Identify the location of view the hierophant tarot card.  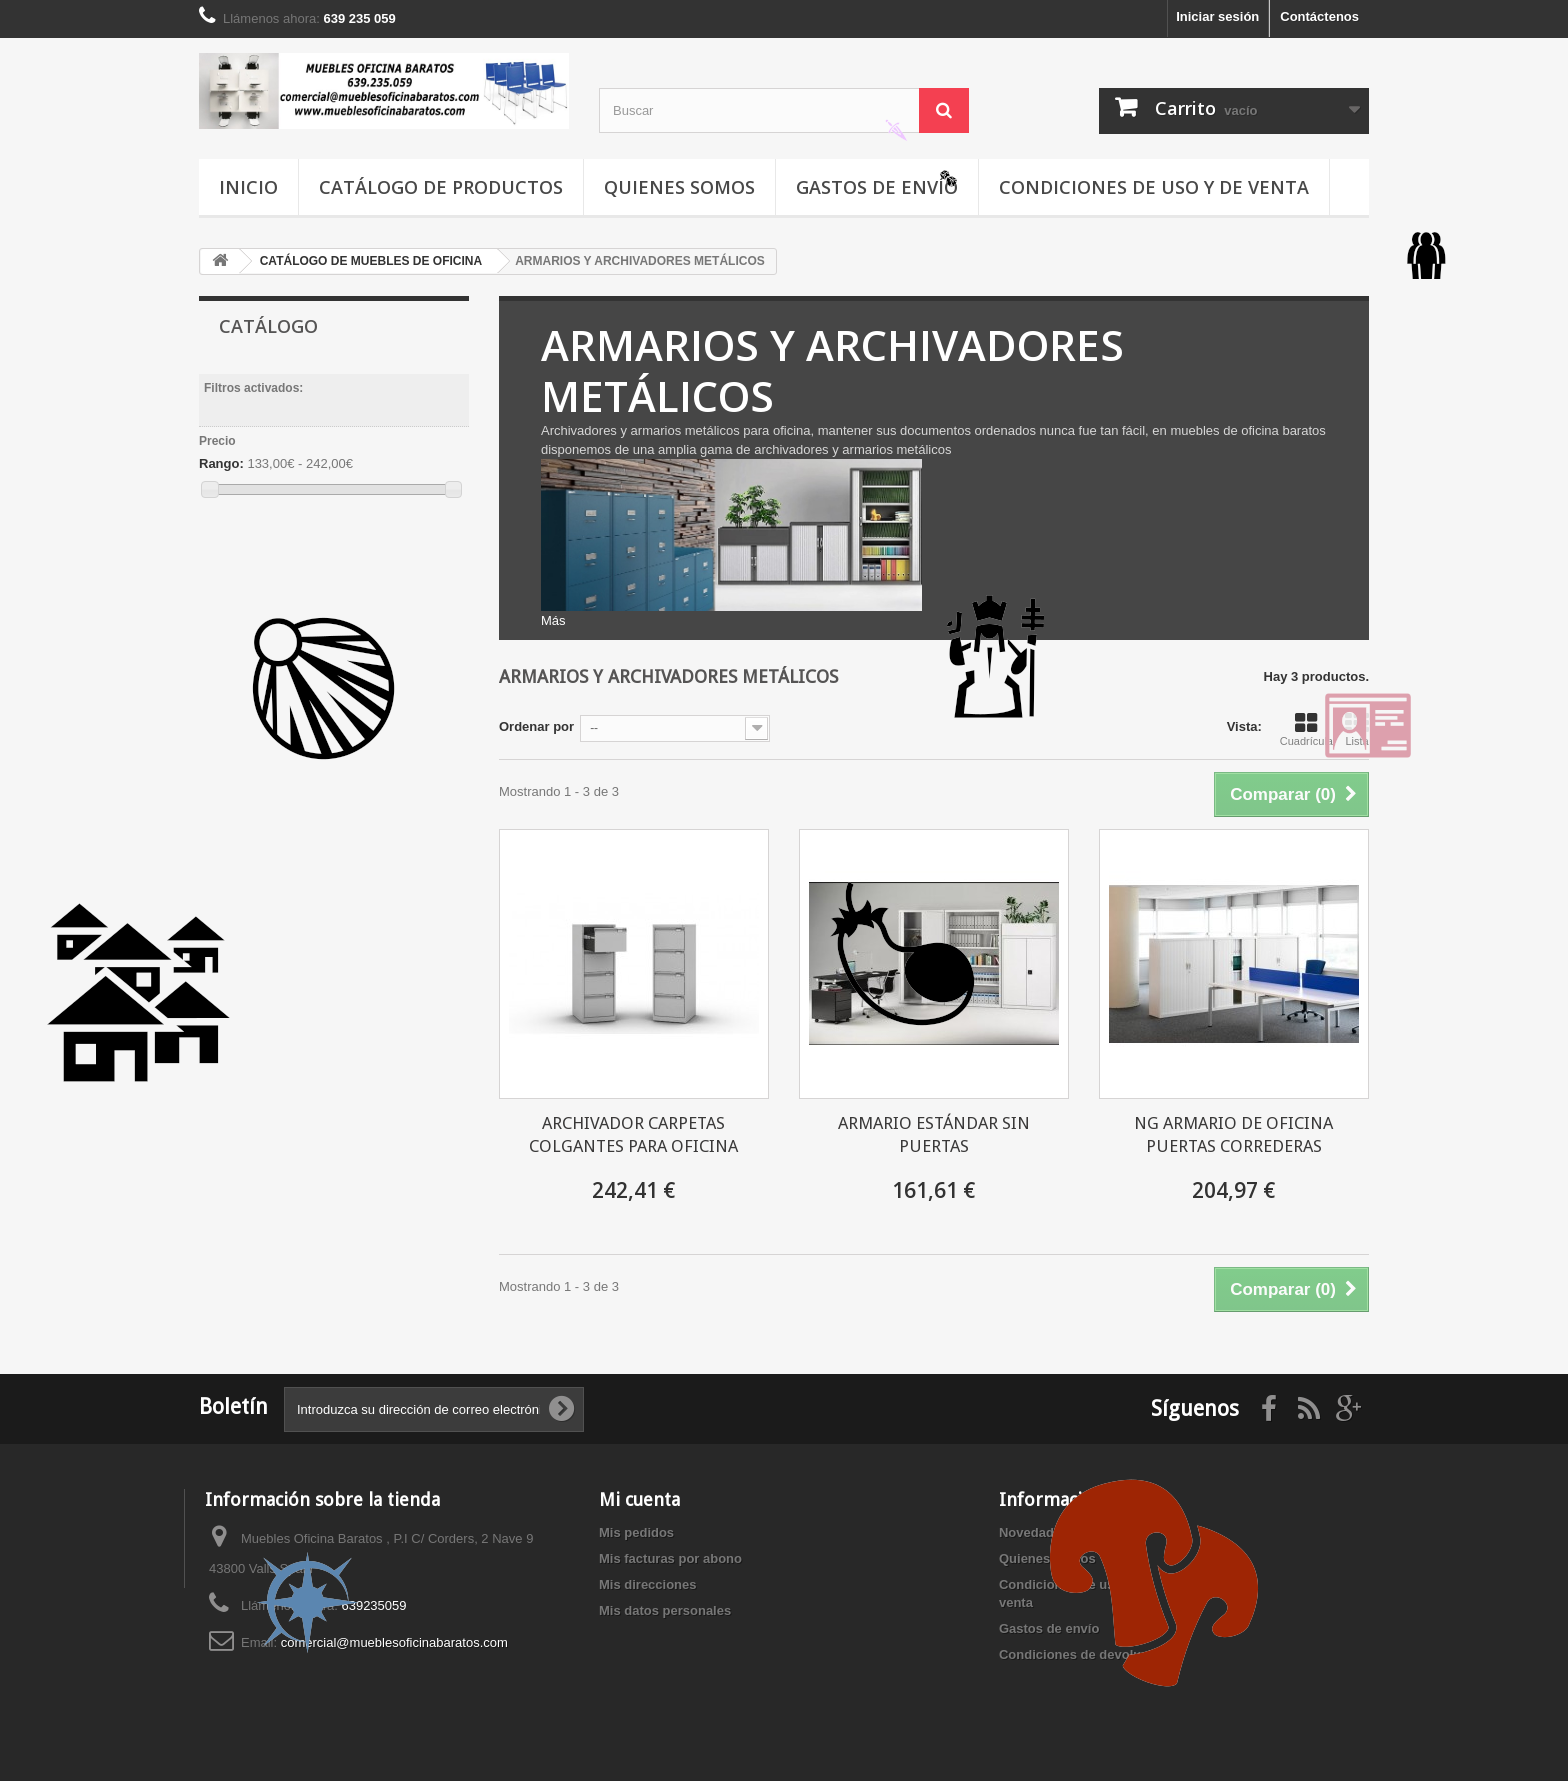
(995, 656).